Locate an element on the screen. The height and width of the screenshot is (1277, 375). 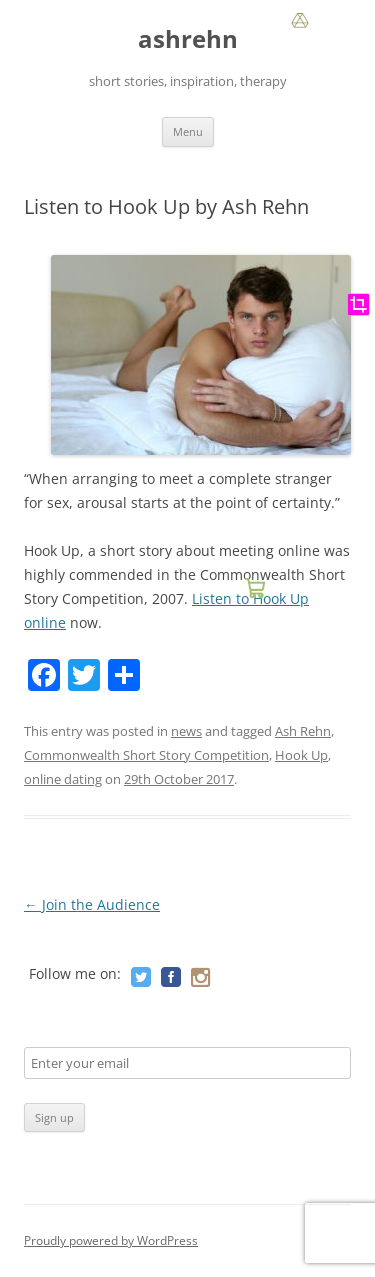
access google drive files is located at coordinates (300, 21).